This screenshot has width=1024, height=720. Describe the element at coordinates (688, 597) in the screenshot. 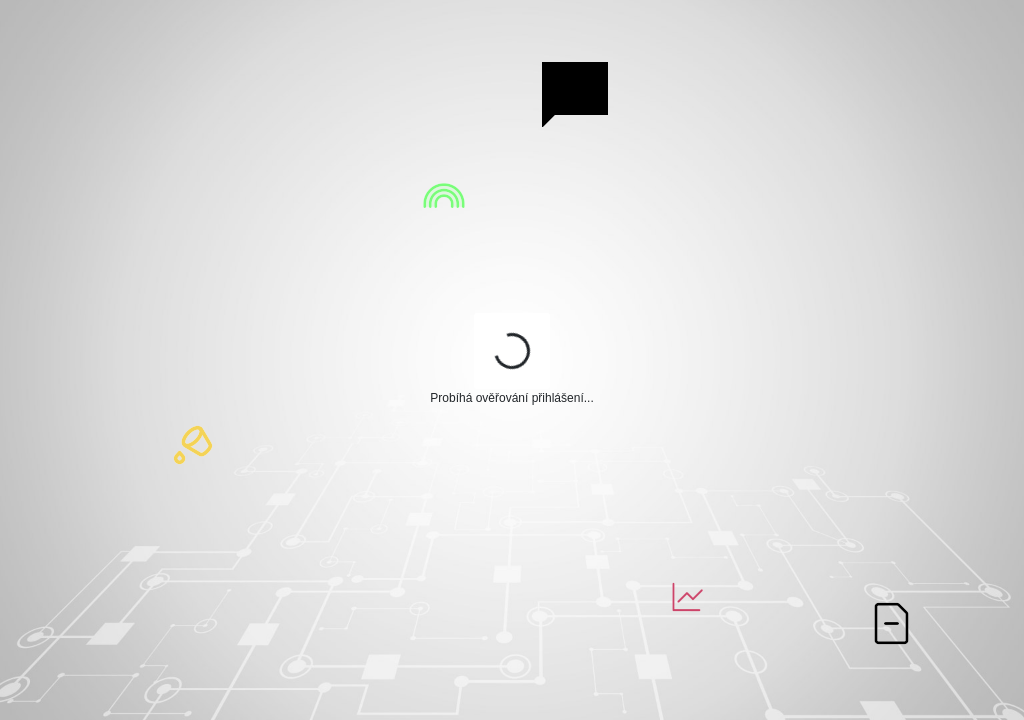

I see `view analytics or statistics` at that location.